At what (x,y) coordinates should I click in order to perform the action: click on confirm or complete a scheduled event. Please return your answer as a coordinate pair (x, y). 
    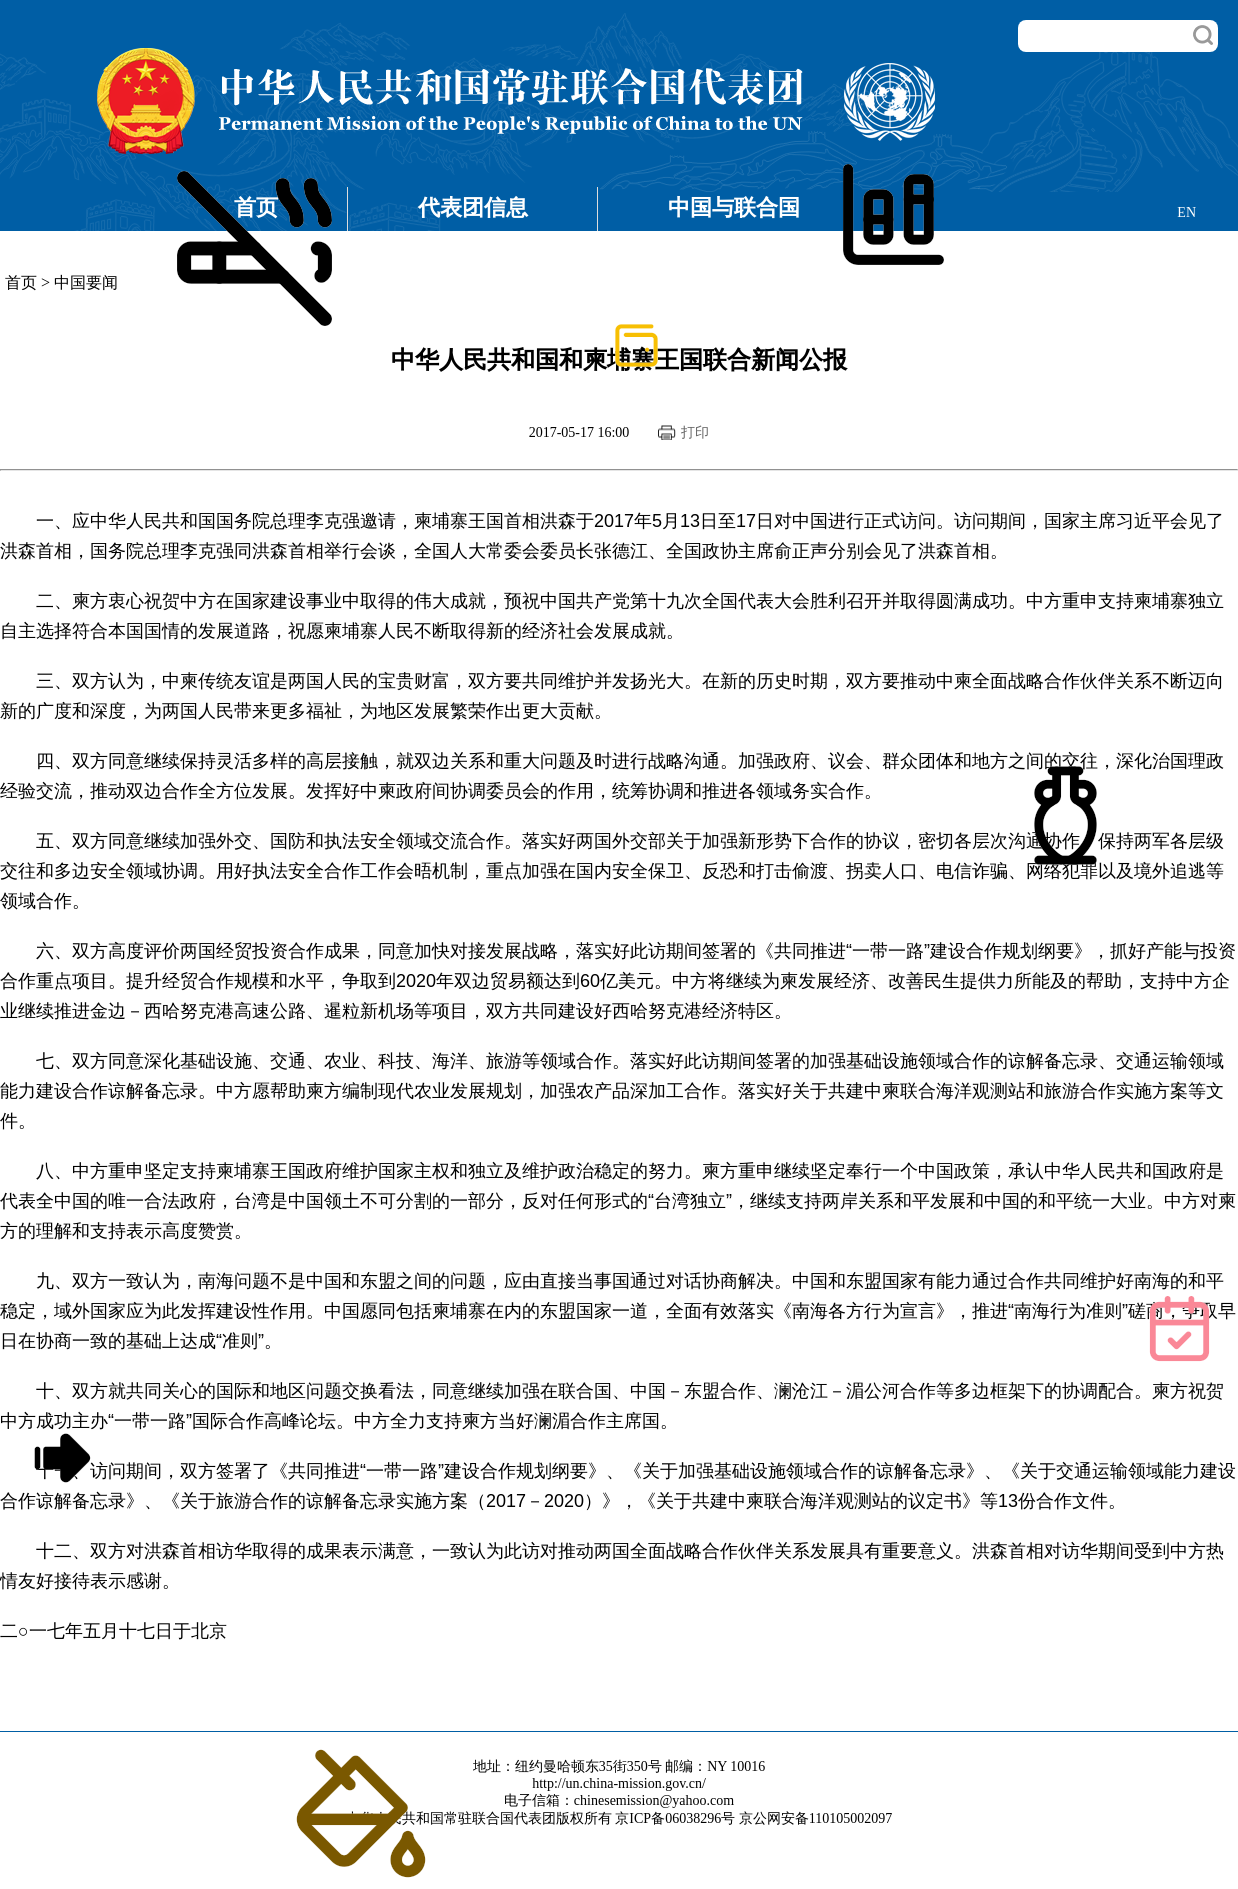
    Looking at the image, I should click on (1179, 1328).